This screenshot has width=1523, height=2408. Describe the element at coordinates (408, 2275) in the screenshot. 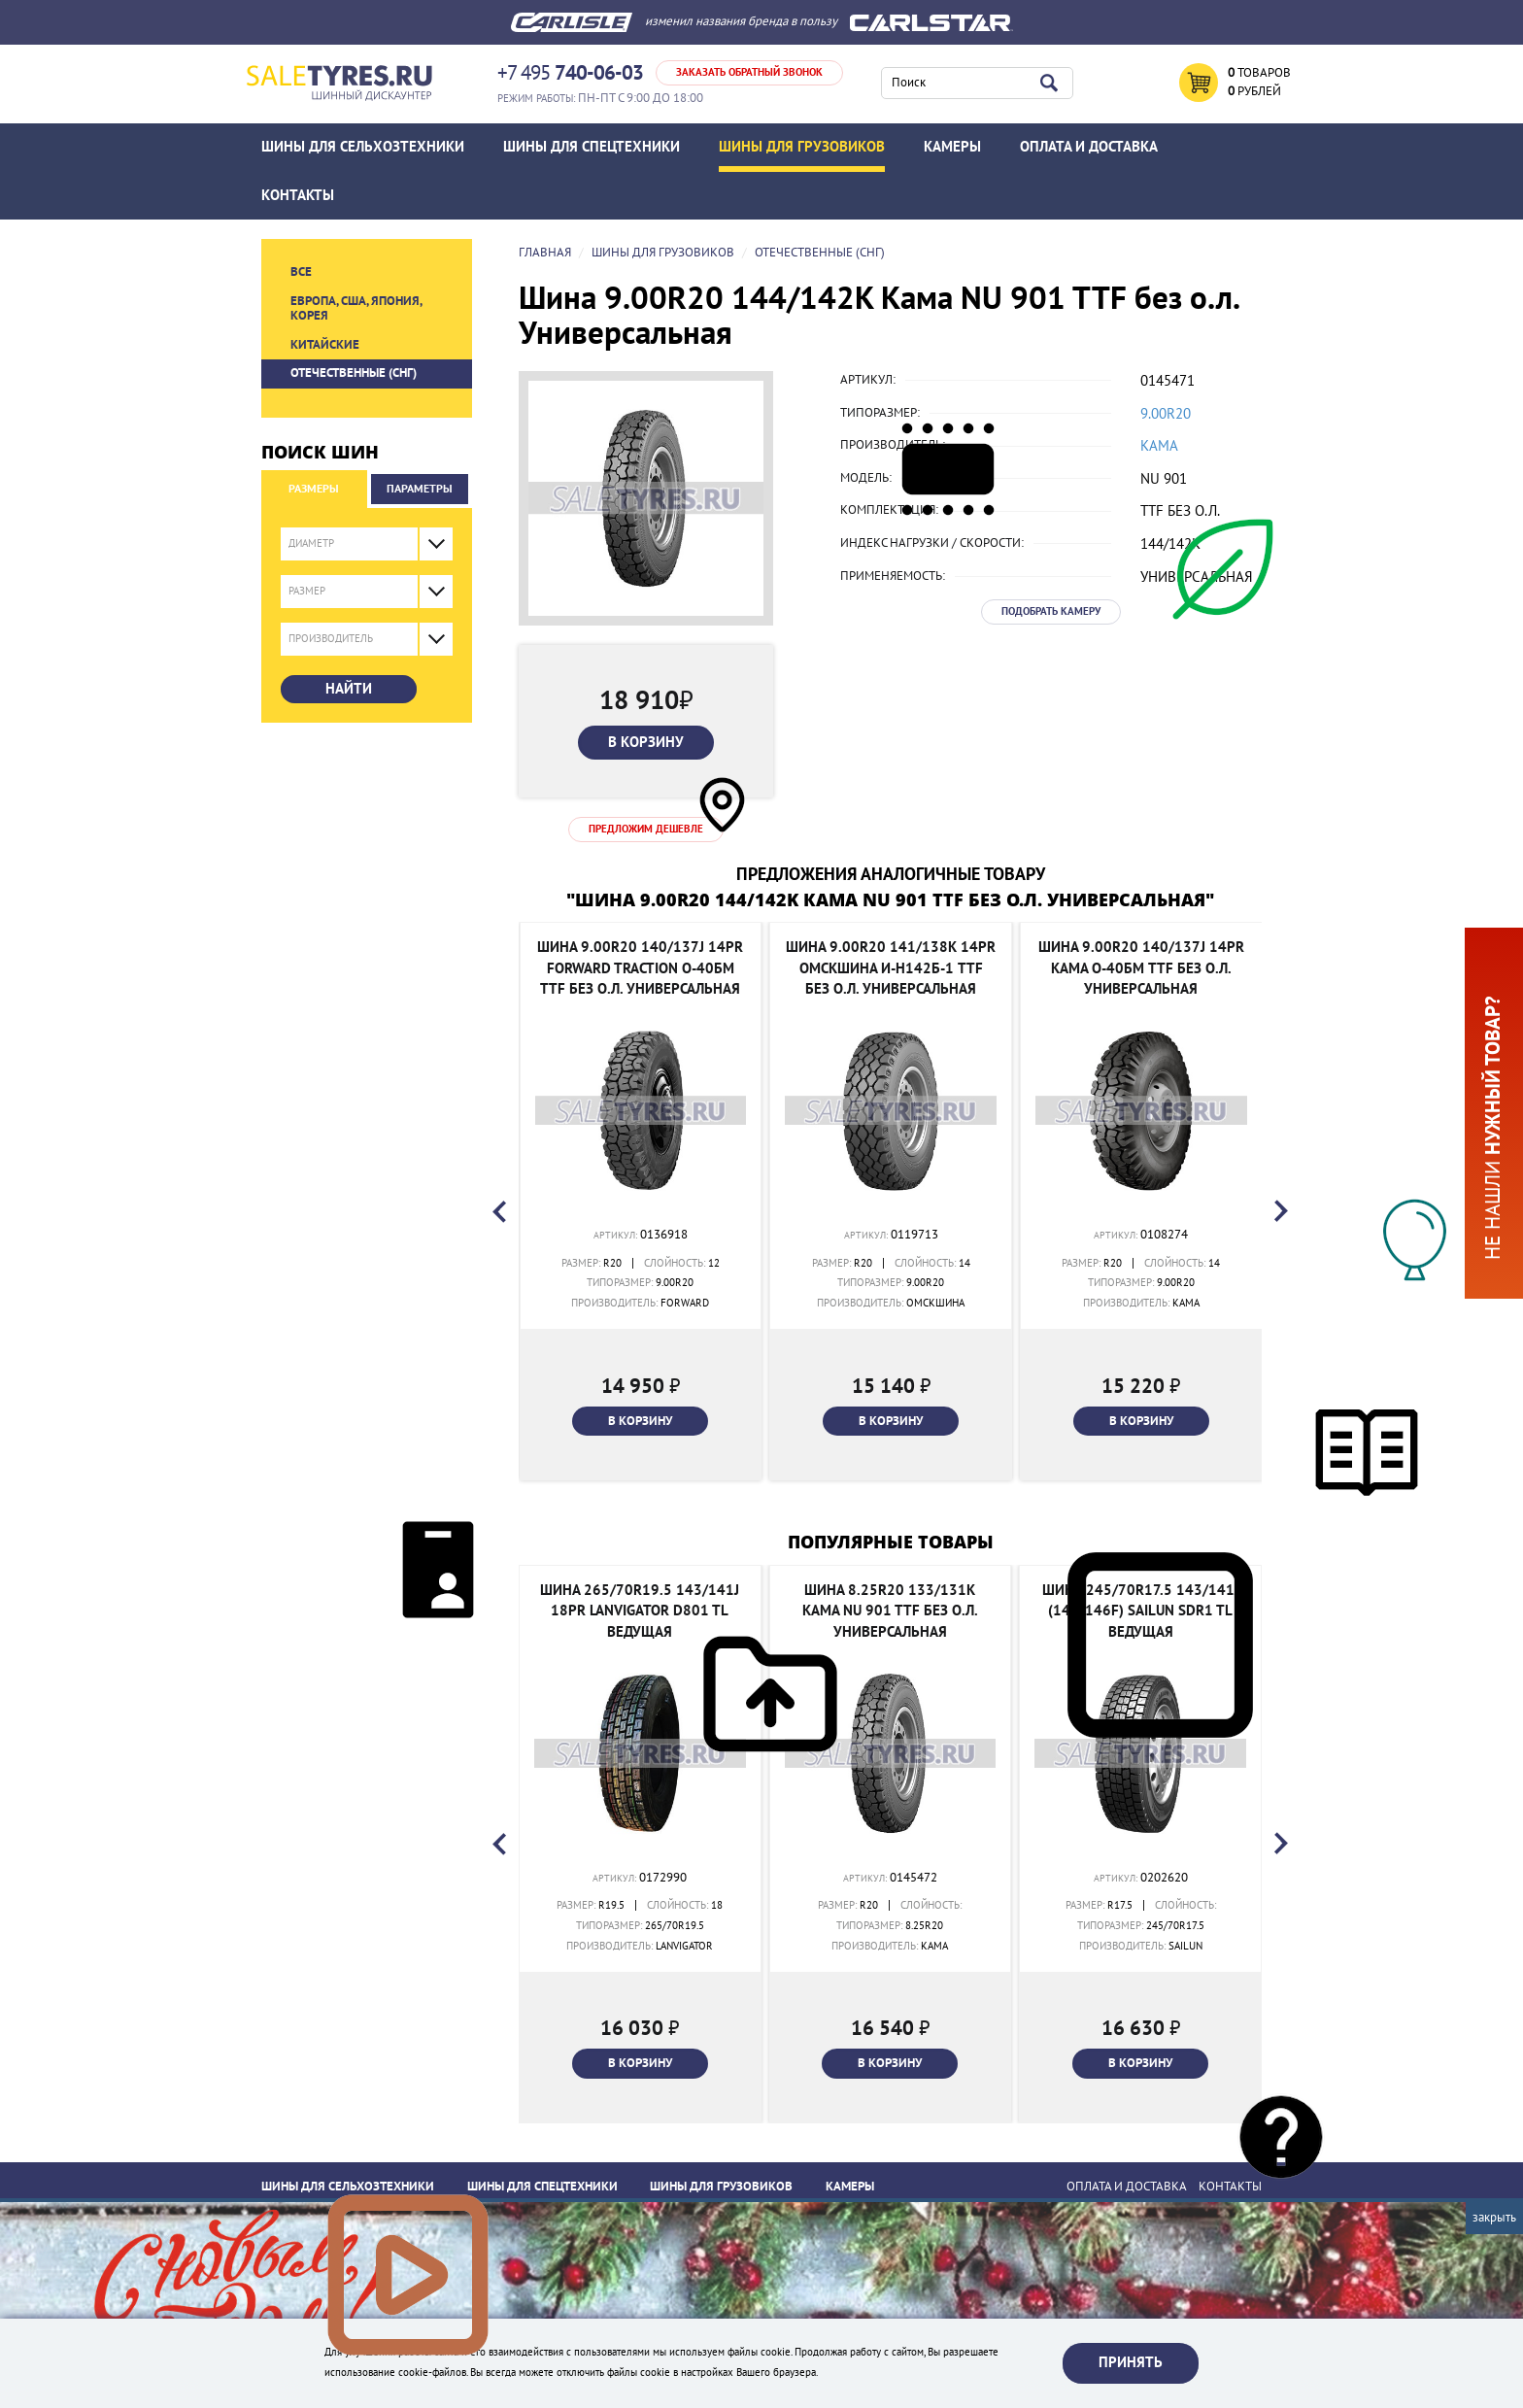

I see `play video or media content` at that location.